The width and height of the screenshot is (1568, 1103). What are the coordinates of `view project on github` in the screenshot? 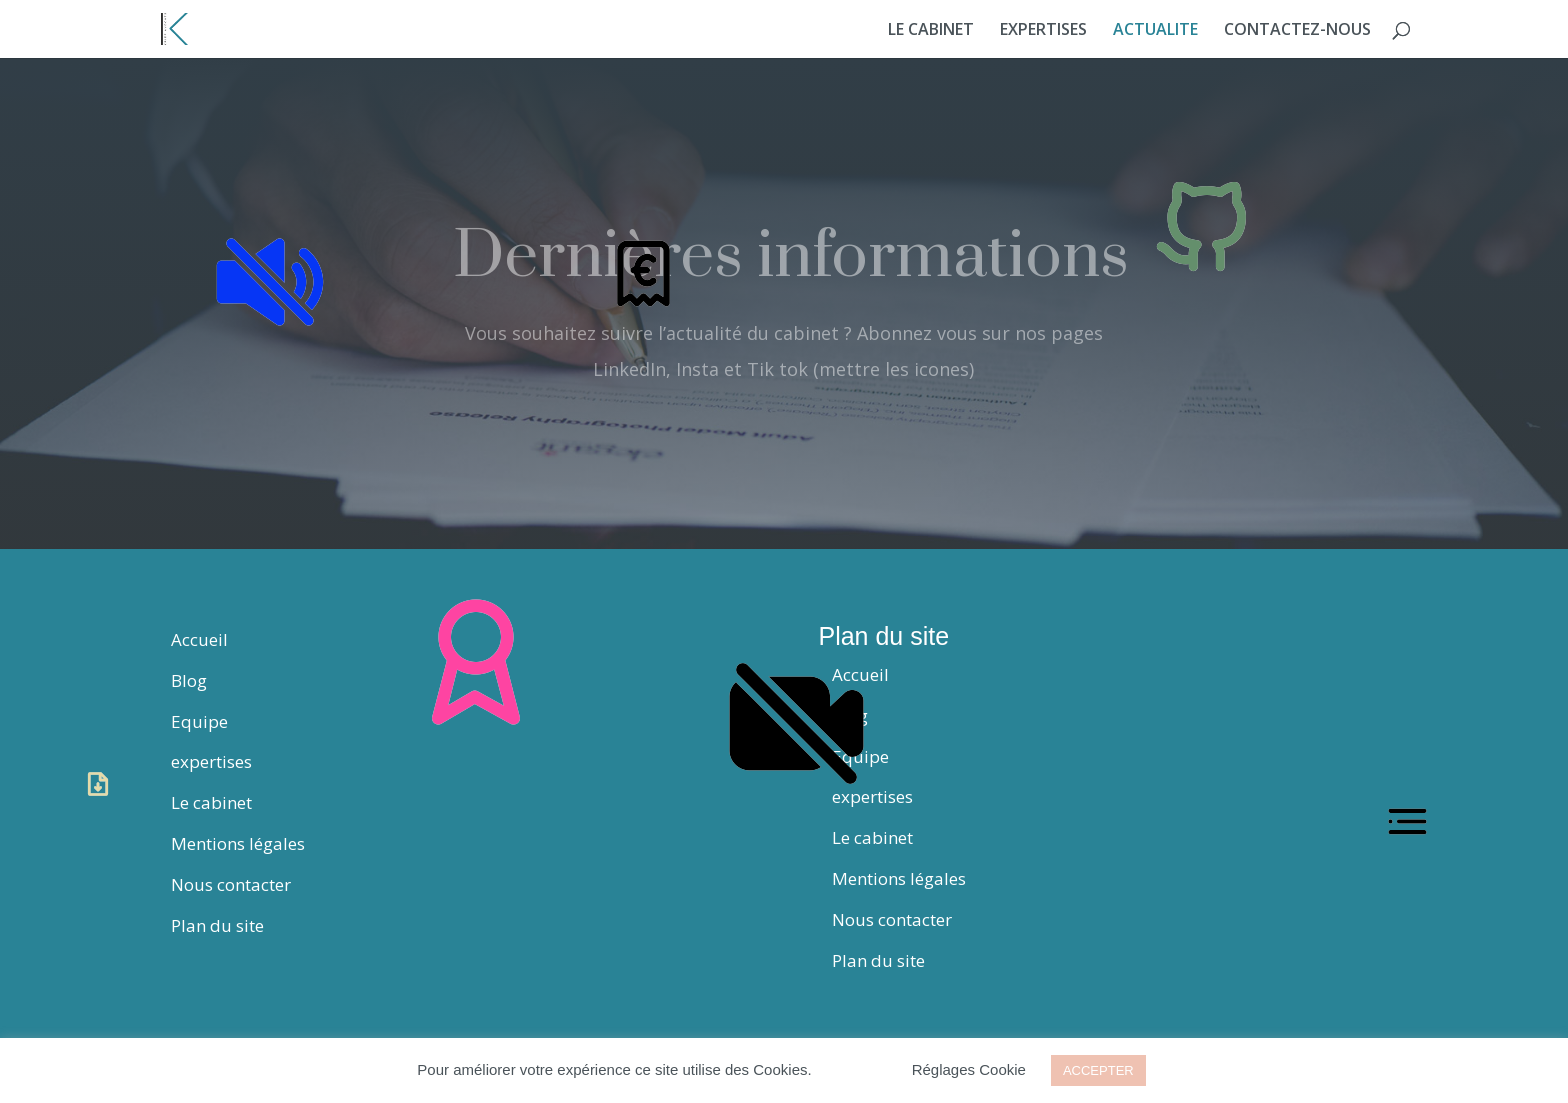 It's located at (1201, 226).